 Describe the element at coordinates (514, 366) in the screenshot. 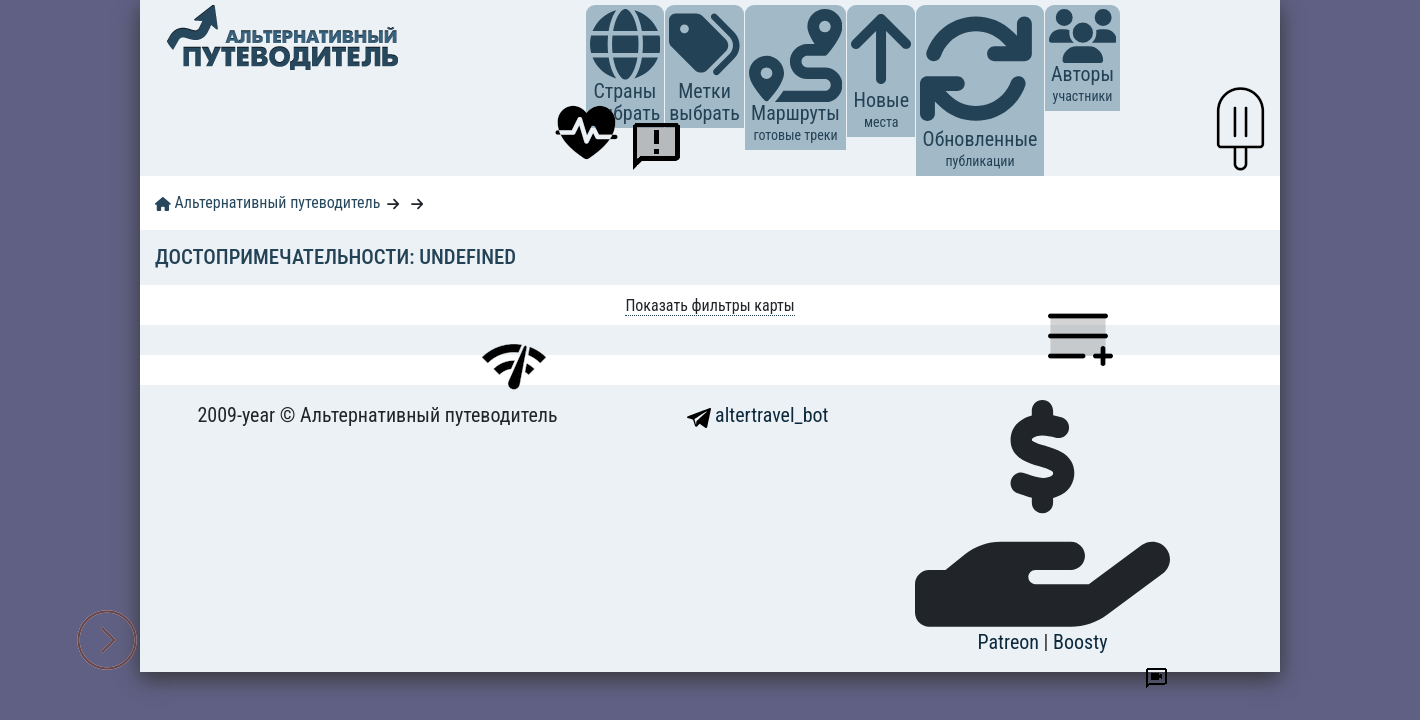

I see `check network connection speed` at that location.